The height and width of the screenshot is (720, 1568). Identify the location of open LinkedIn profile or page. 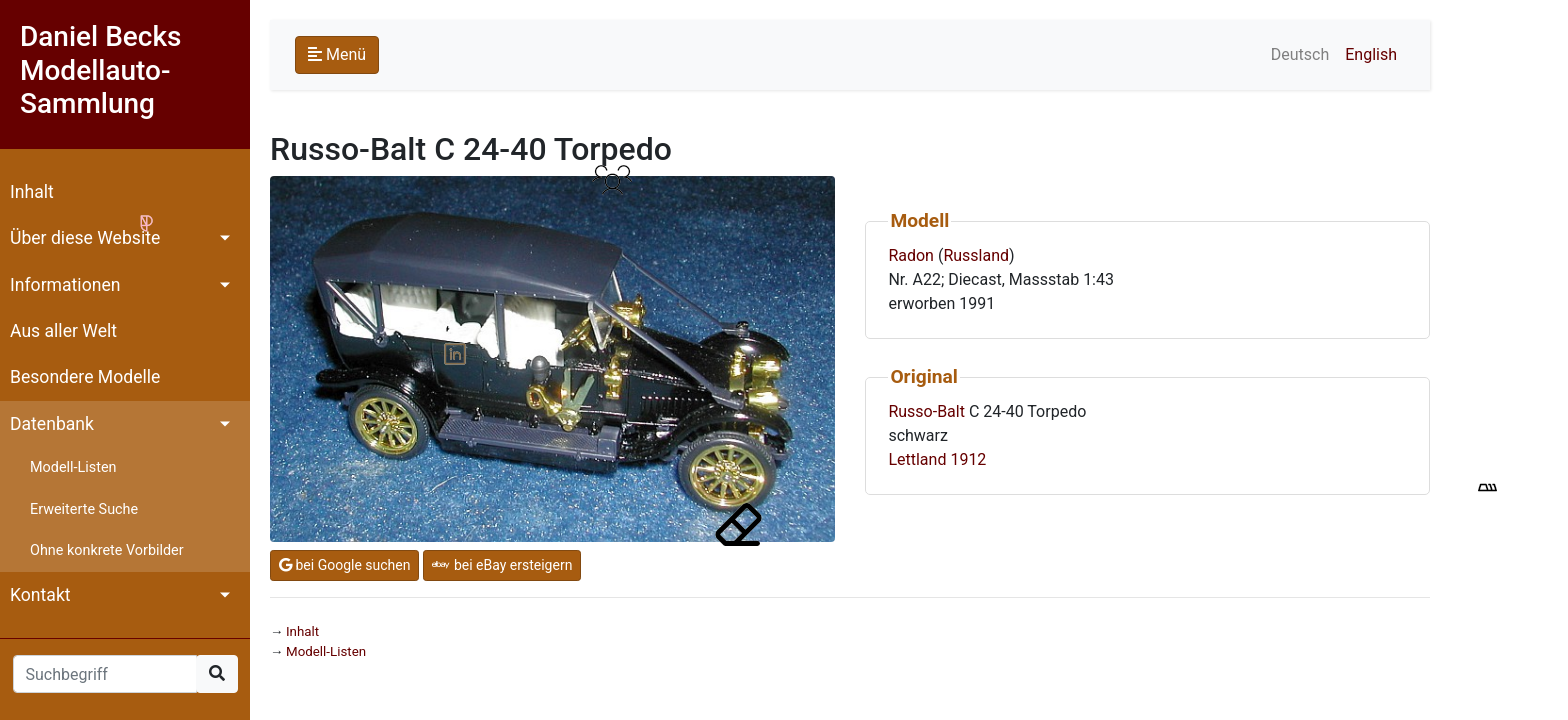
(455, 354).